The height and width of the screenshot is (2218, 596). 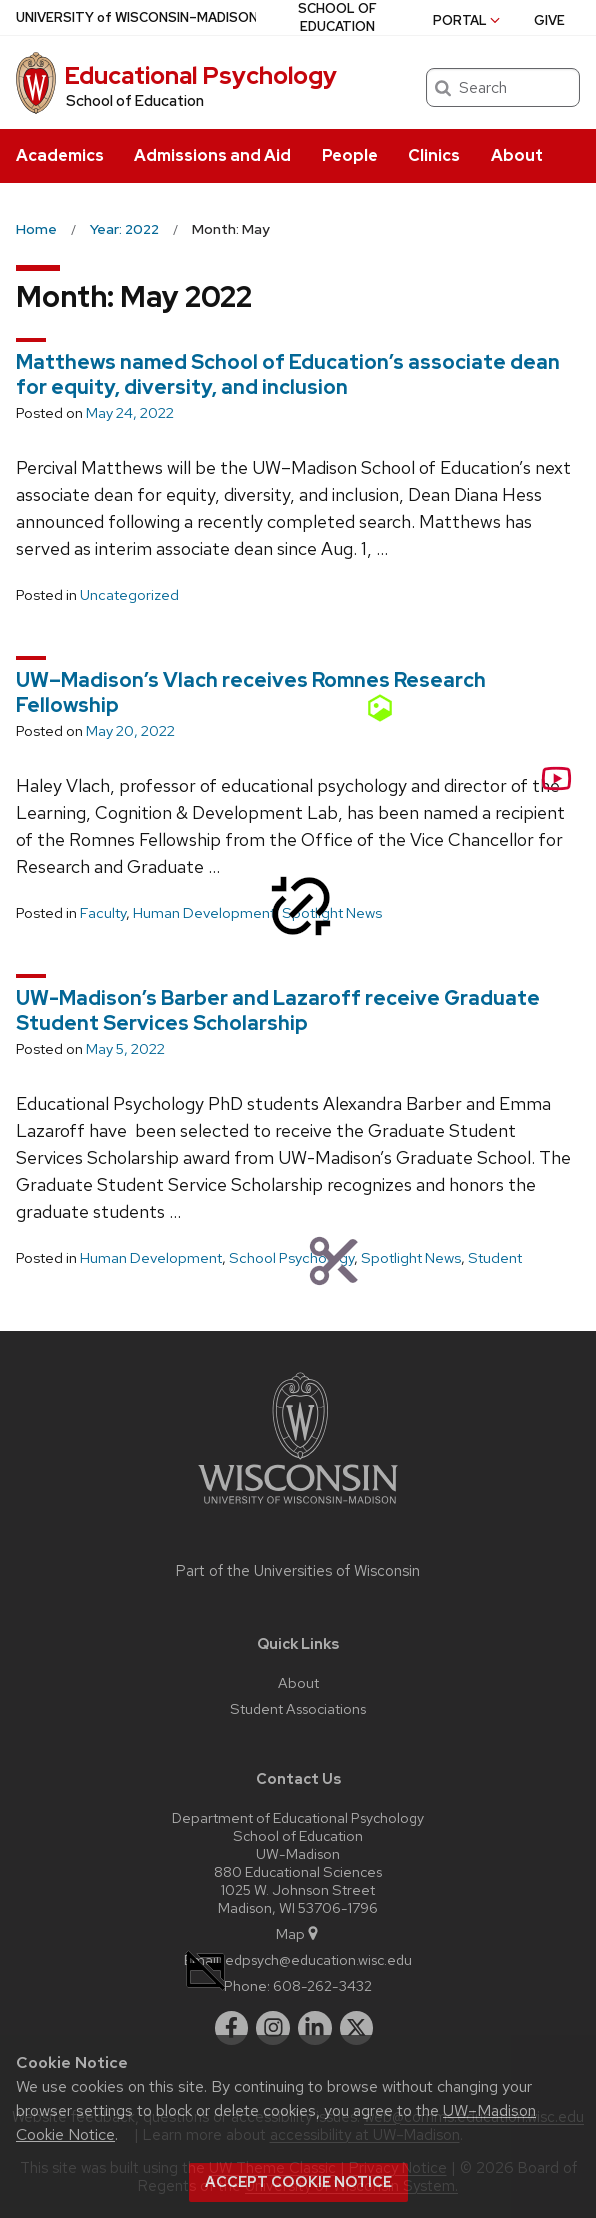 What do you see at coordinates (205, 1970) in the screenshot?
I see `indicates no credit card required` at bounding box center [205, 1970].